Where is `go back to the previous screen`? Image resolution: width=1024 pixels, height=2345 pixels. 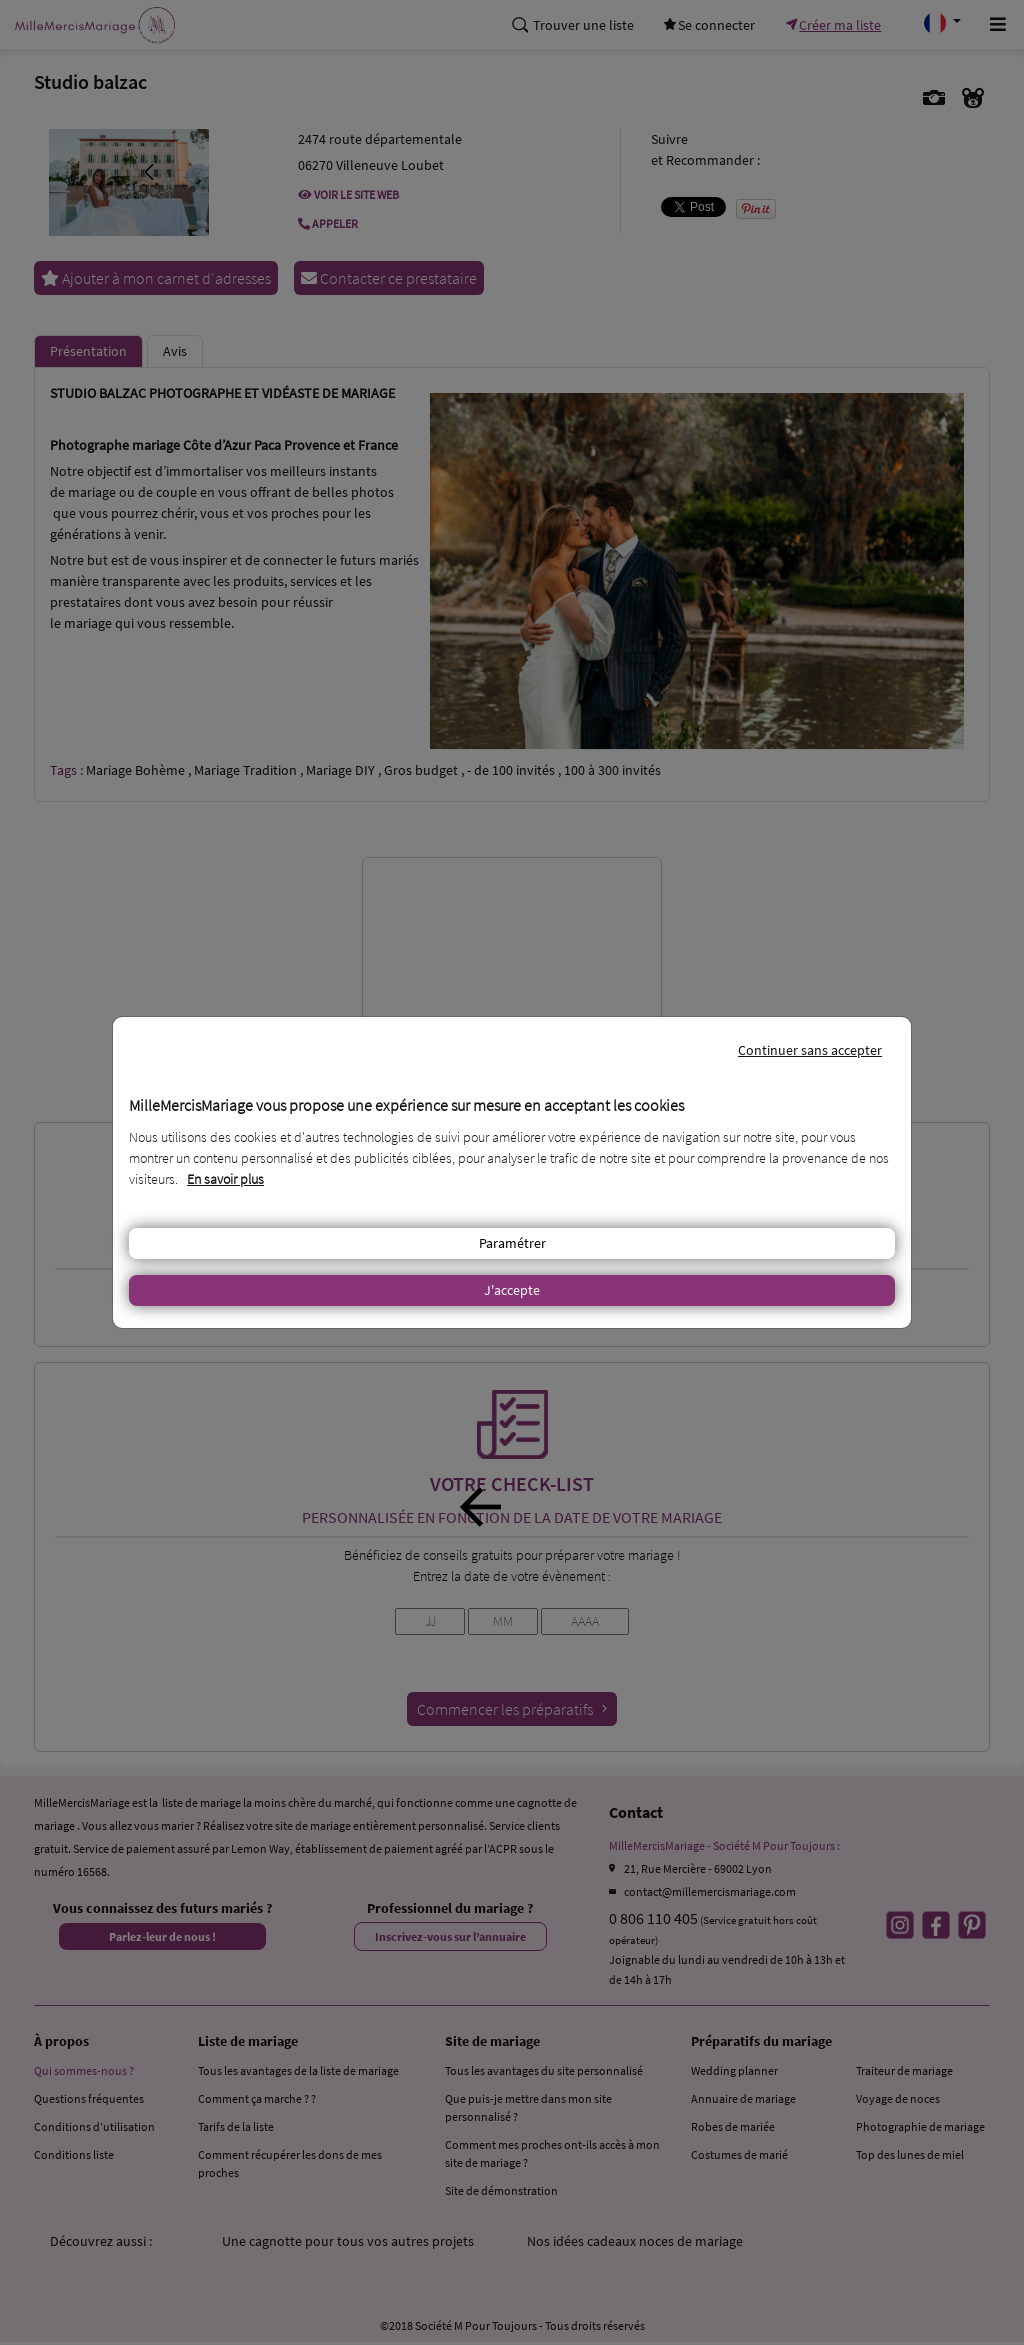
go back to the previous screen is located at coordinates (149, 172).